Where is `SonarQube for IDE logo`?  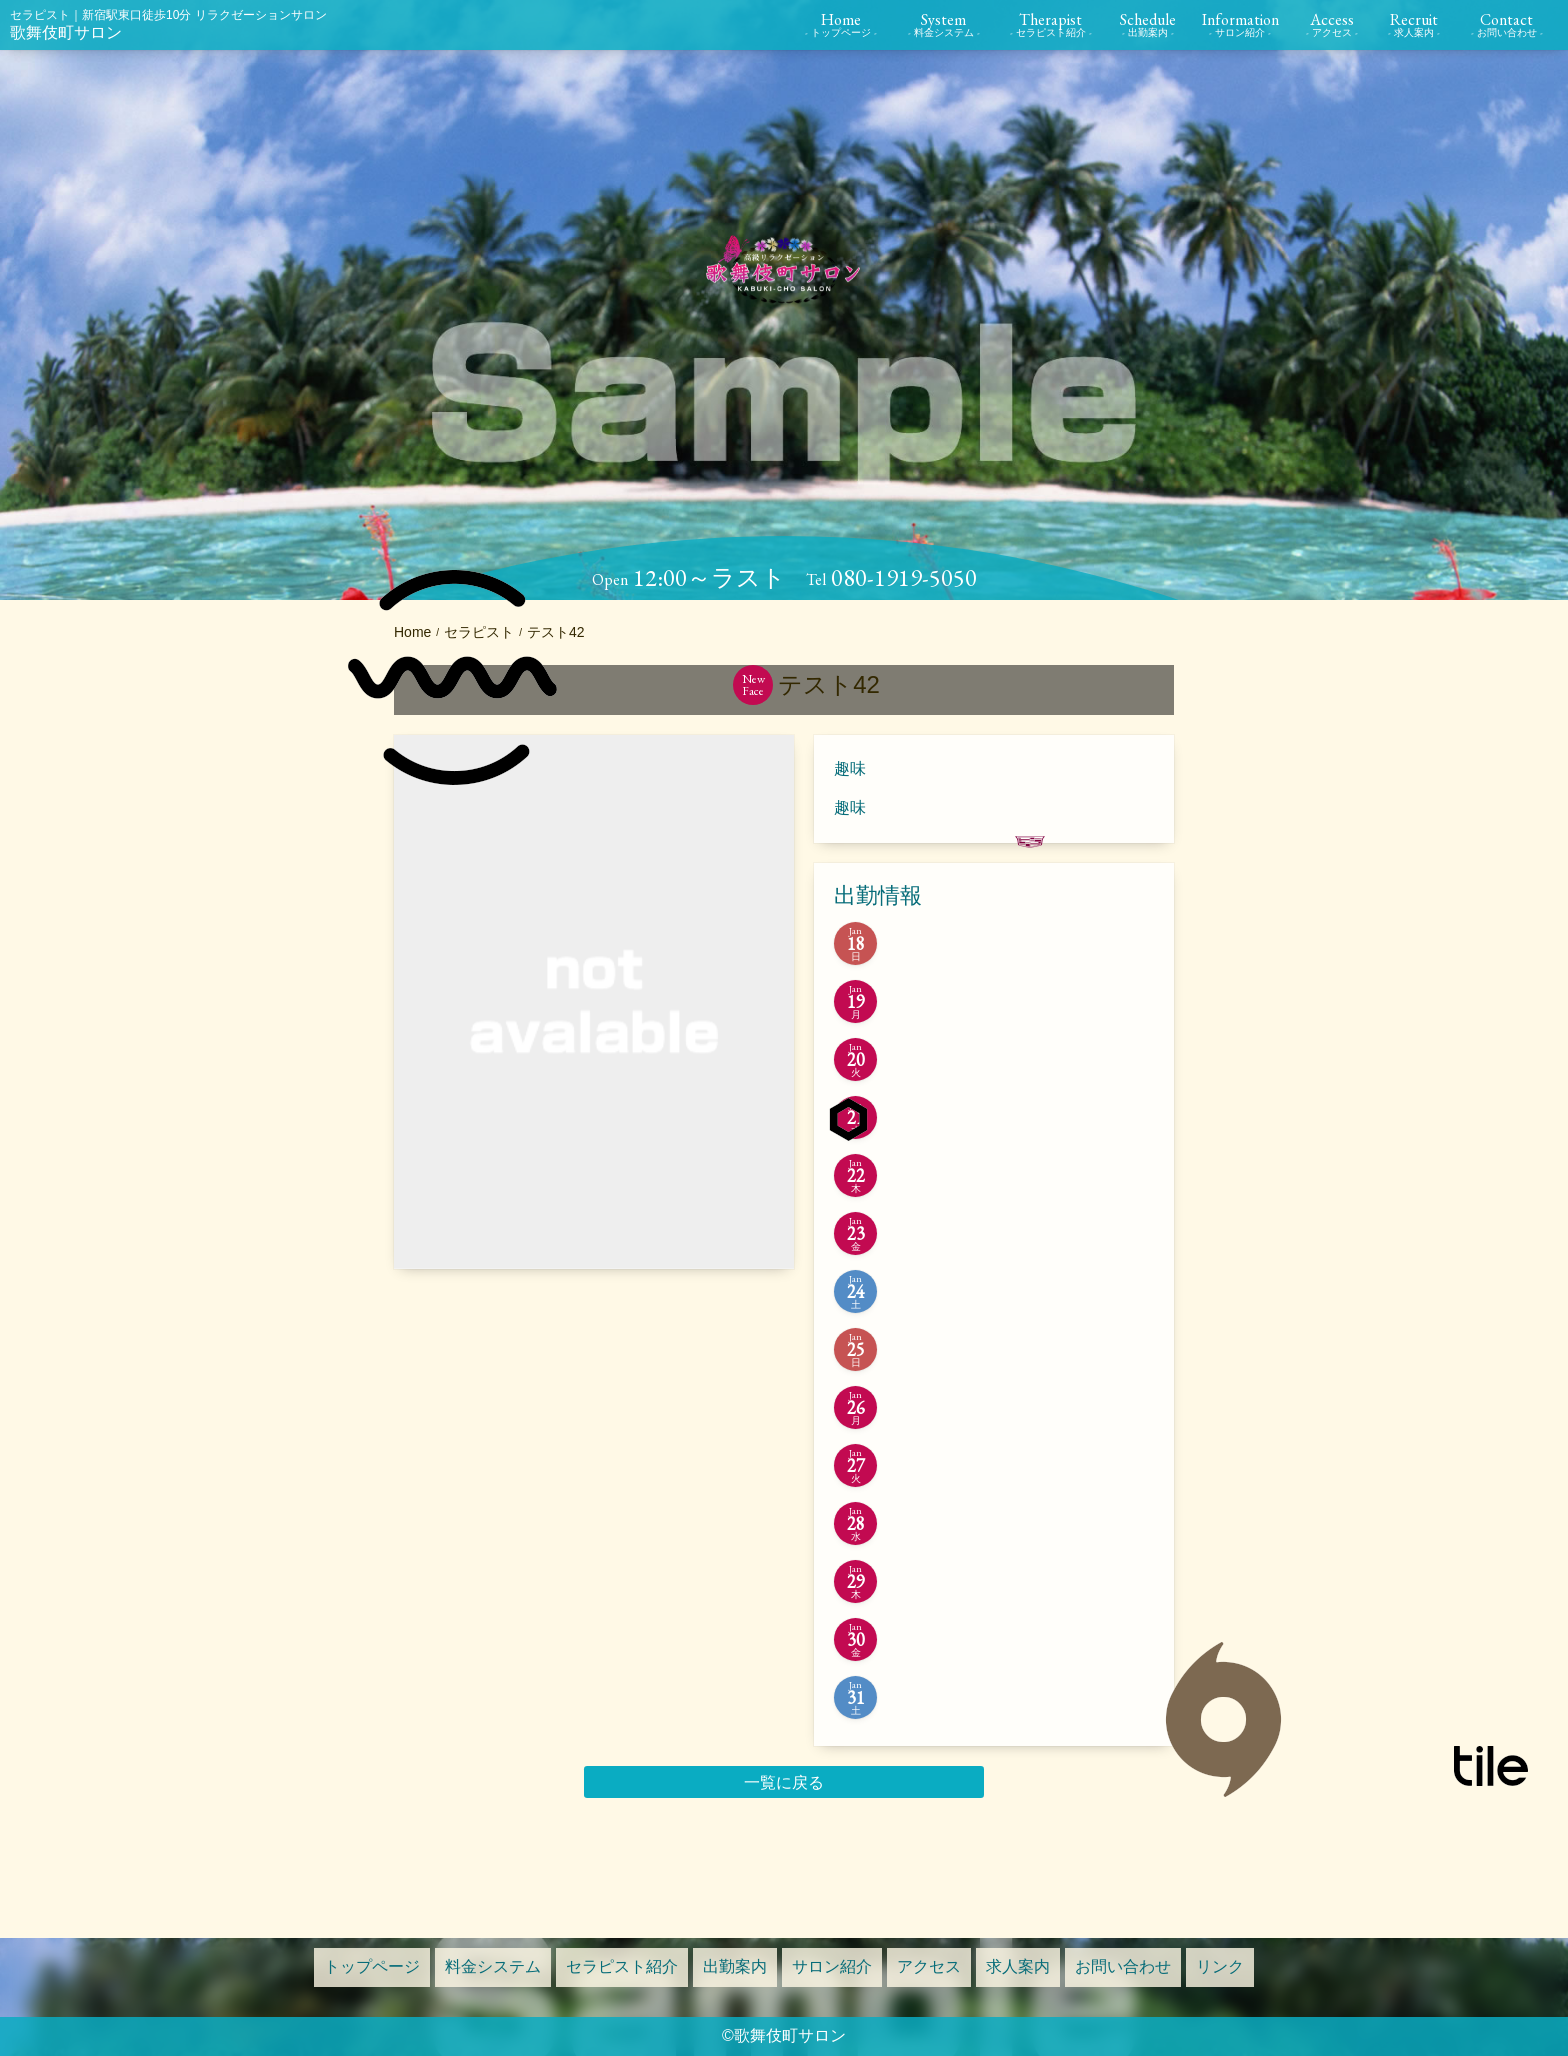 SonarQube for IDE logo is located at coordinates (452, 677).